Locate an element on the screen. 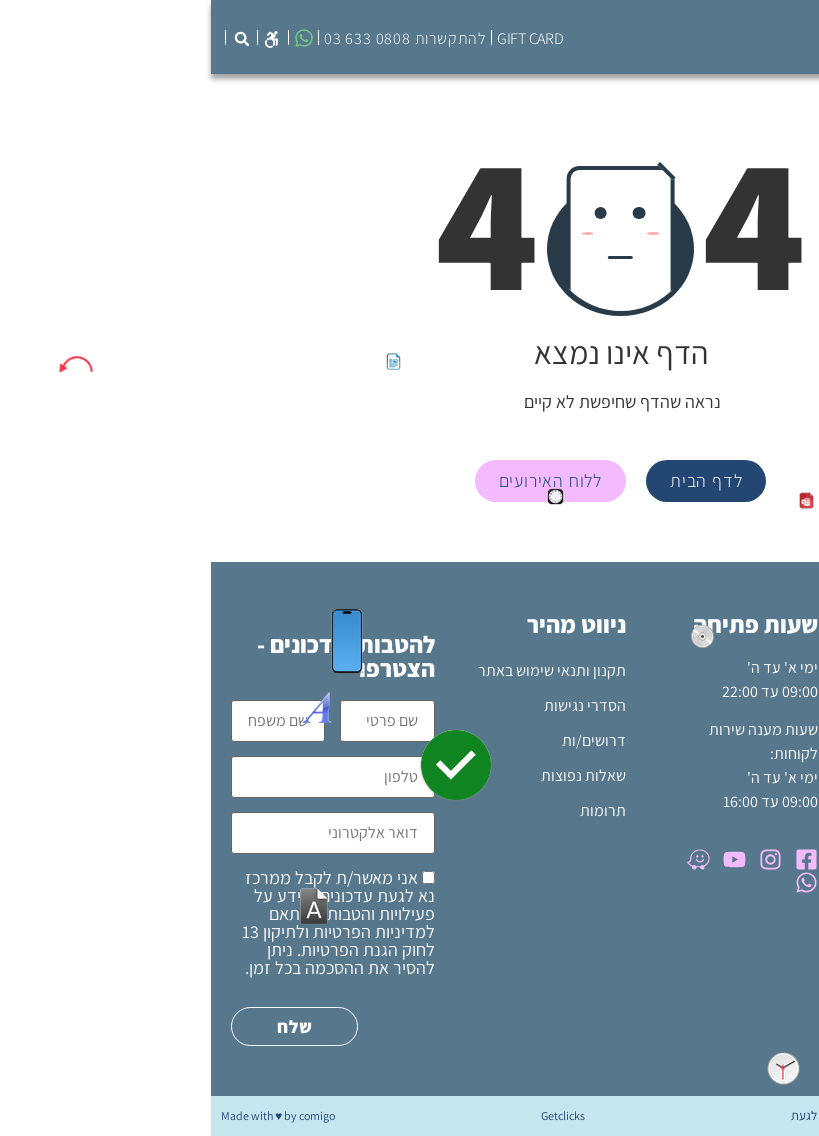  access DVD drive or optical disc is located at coordinates (702, 636).